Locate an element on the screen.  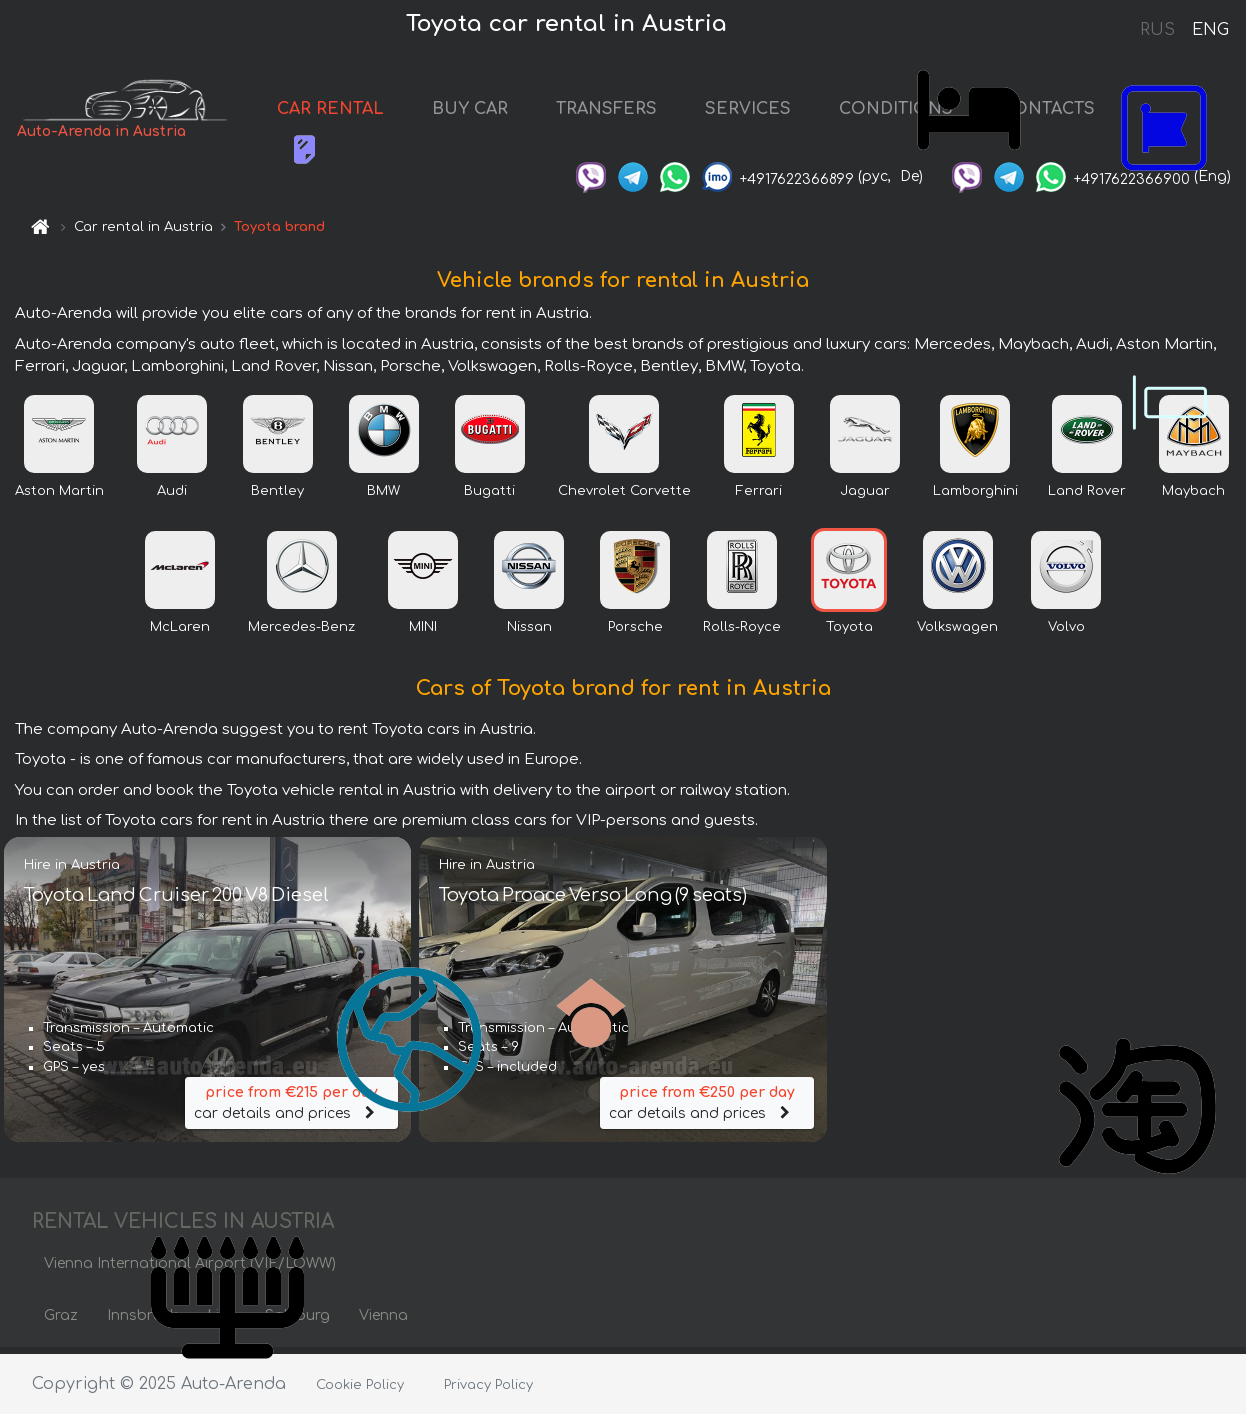
font awesome brand logo is located at coordinates (1164, 128).